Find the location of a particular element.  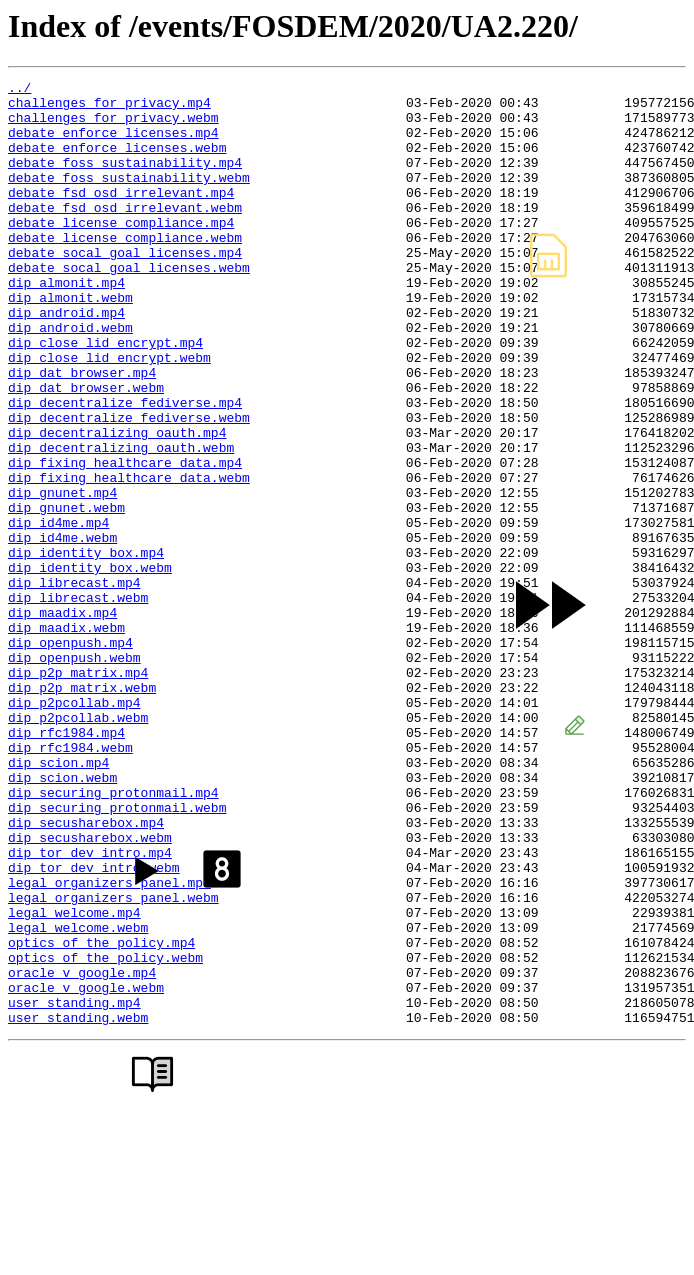

edit text or content is located at coordinates (574, 725).